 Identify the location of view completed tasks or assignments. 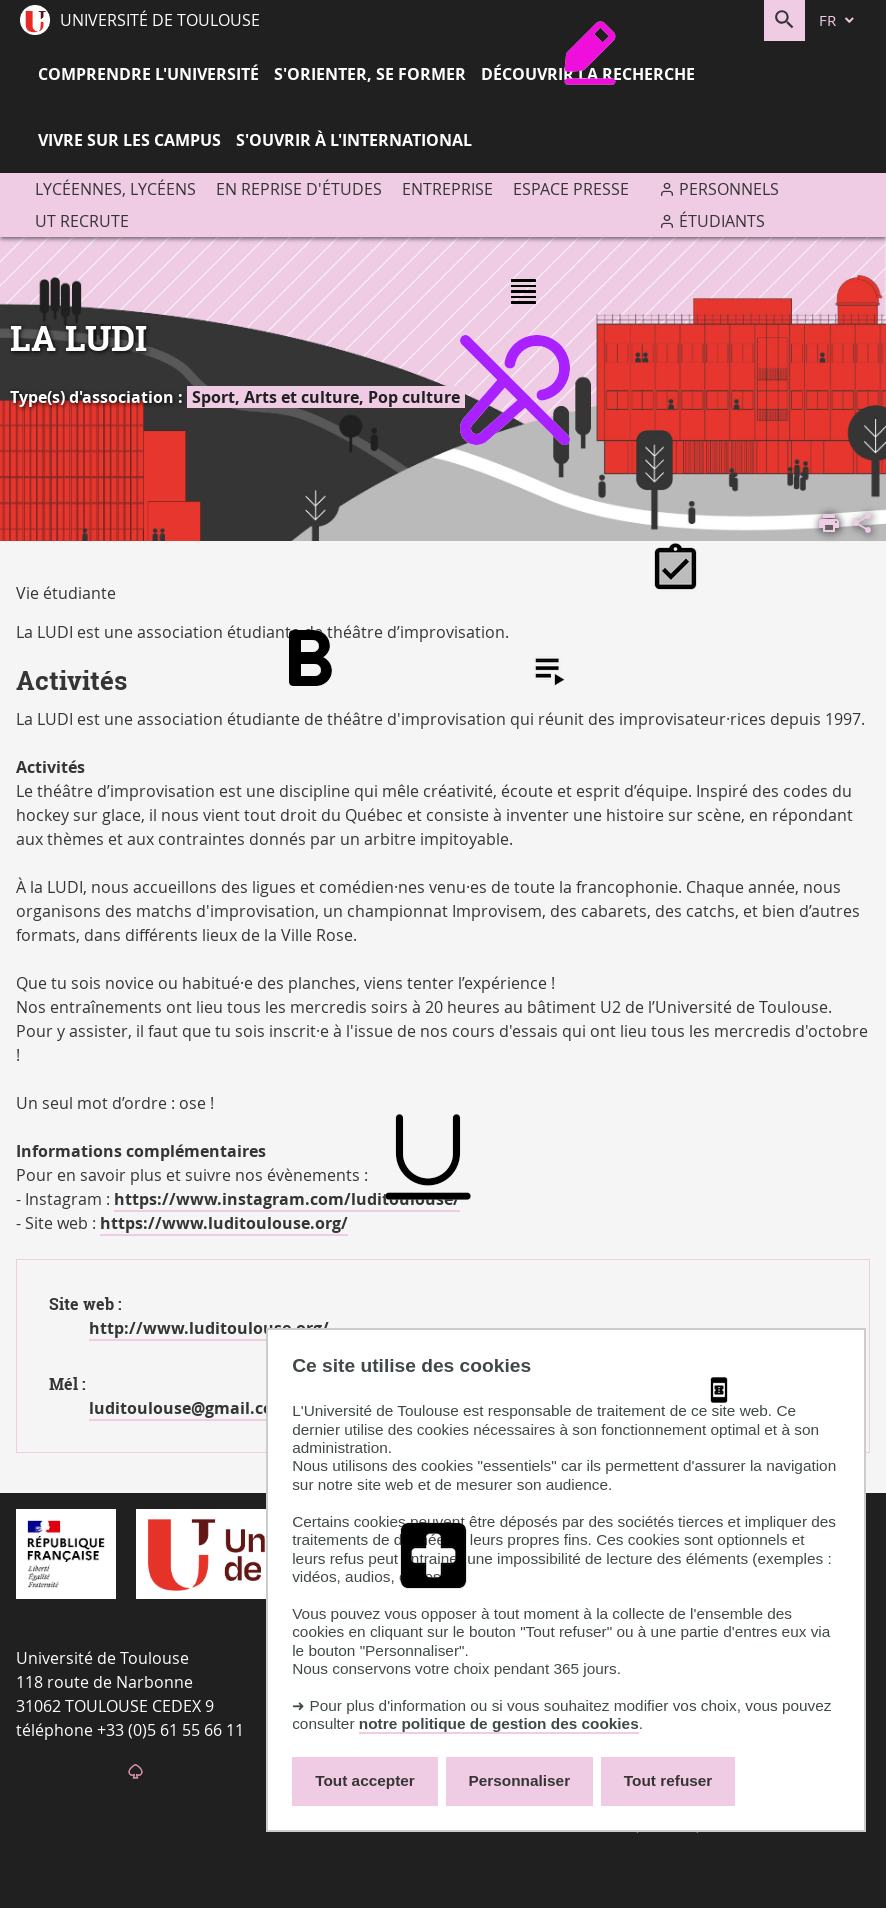
(675, 568).